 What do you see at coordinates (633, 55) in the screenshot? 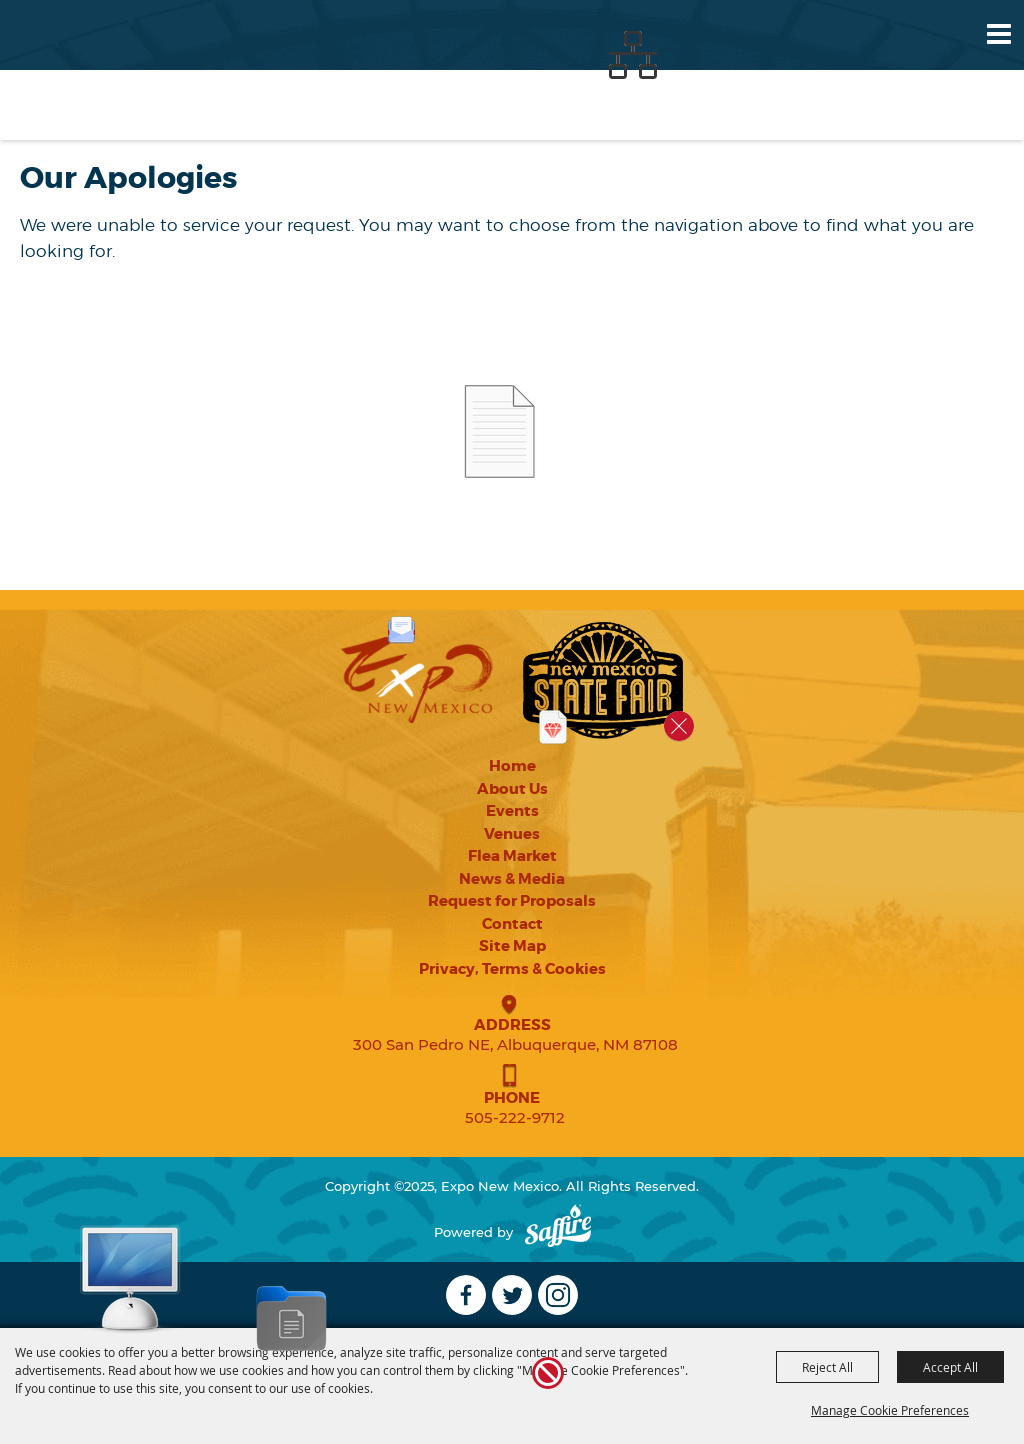
I see `view wired network connections` at bounding box center [633, 55].